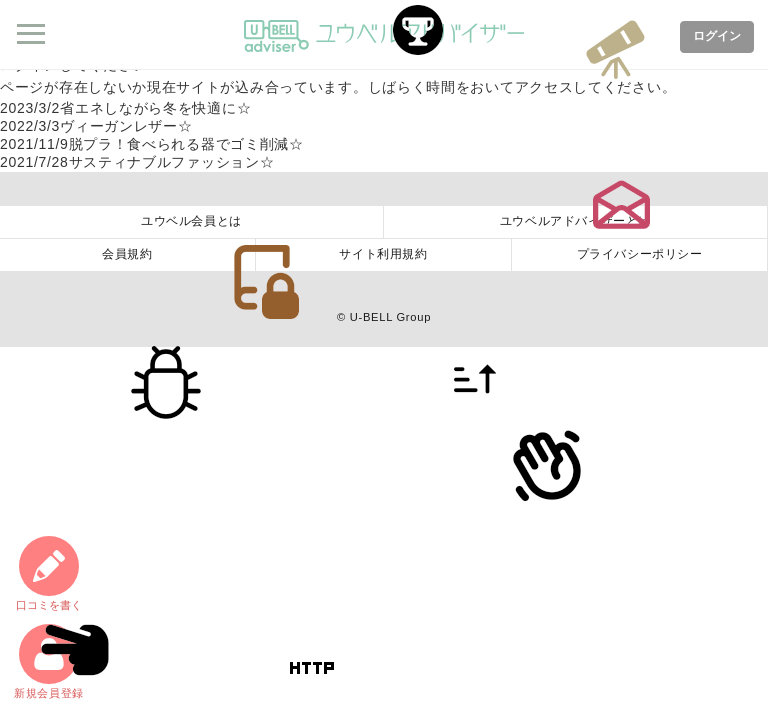 The height and width of the screenshot is (720, 768). What do you see at coordinates (475, 379) in the screenshot?
I see `sort items in ascending order` at bounding box center [475, 379].